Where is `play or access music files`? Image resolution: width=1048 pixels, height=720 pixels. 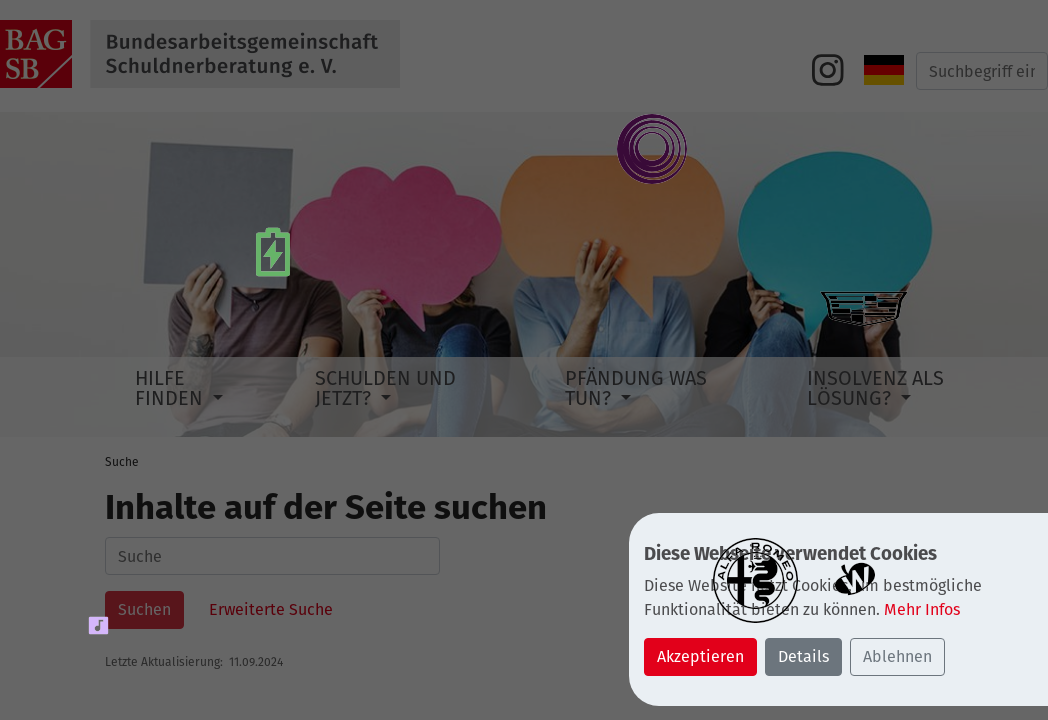 play or access music files is located at coordinates (98, 625).